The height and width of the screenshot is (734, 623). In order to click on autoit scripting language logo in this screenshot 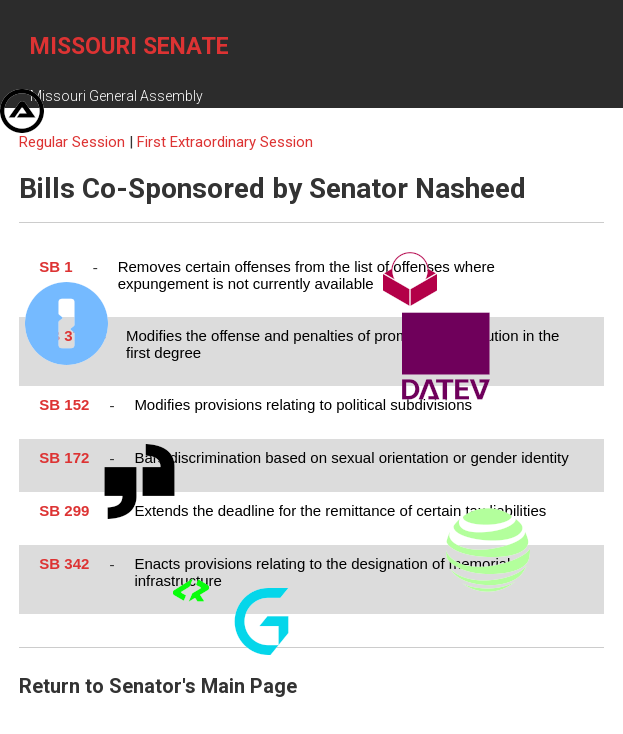, I will do `click(22, 111)`.